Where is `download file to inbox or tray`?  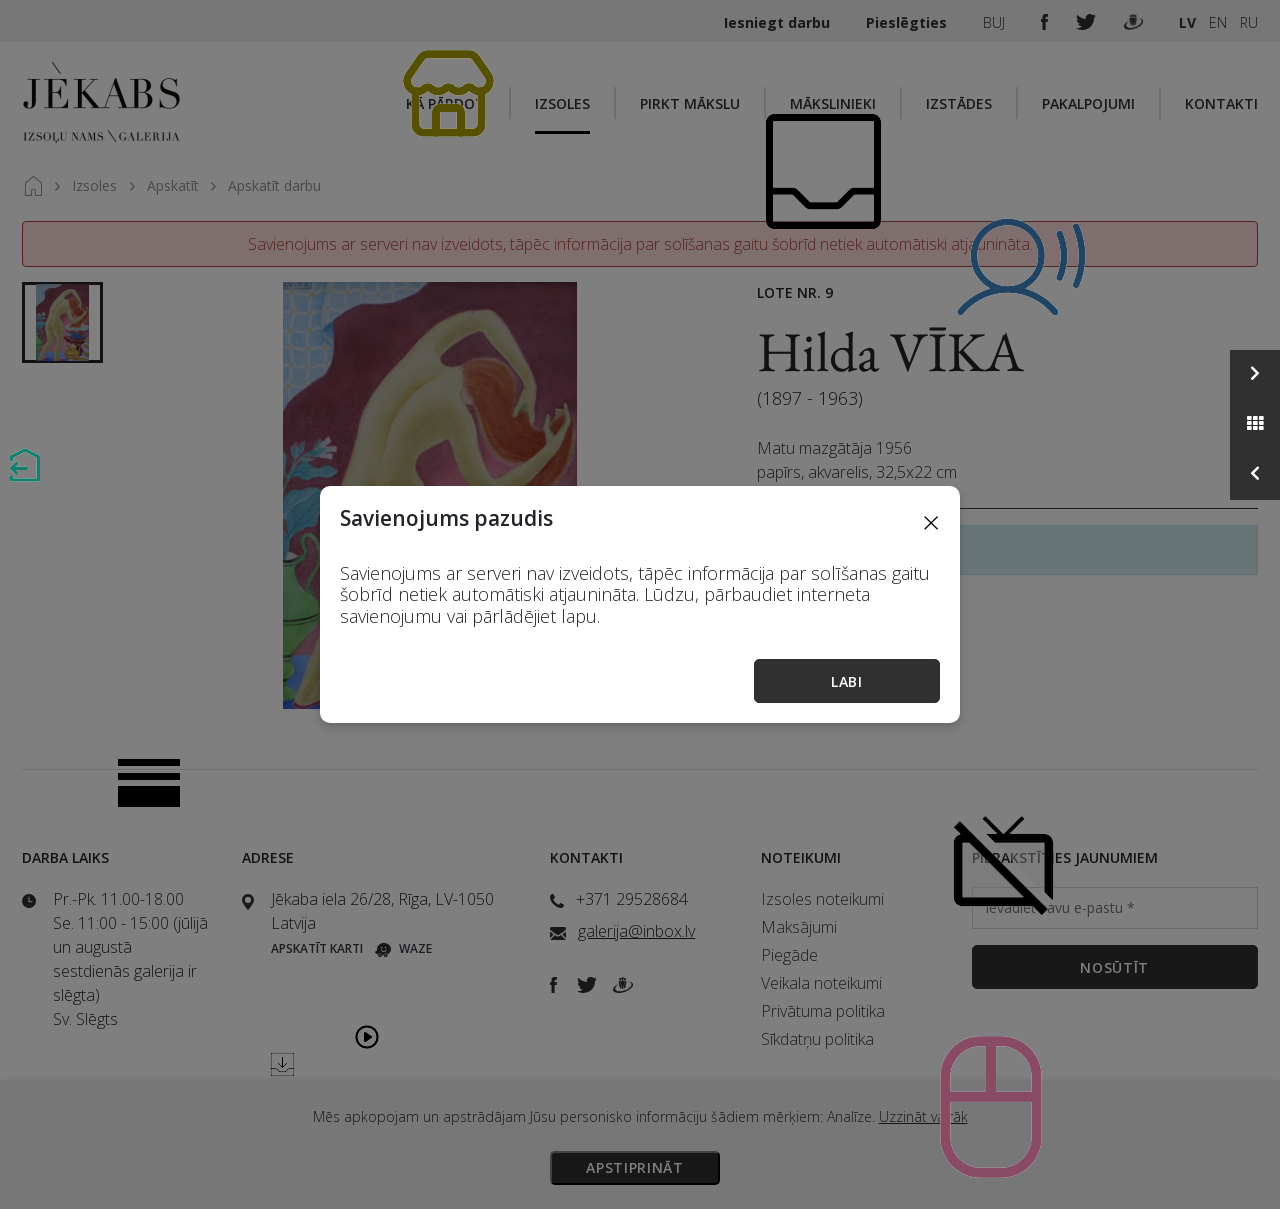 download file to inbox or tray is located at coordinates (282, 1064).